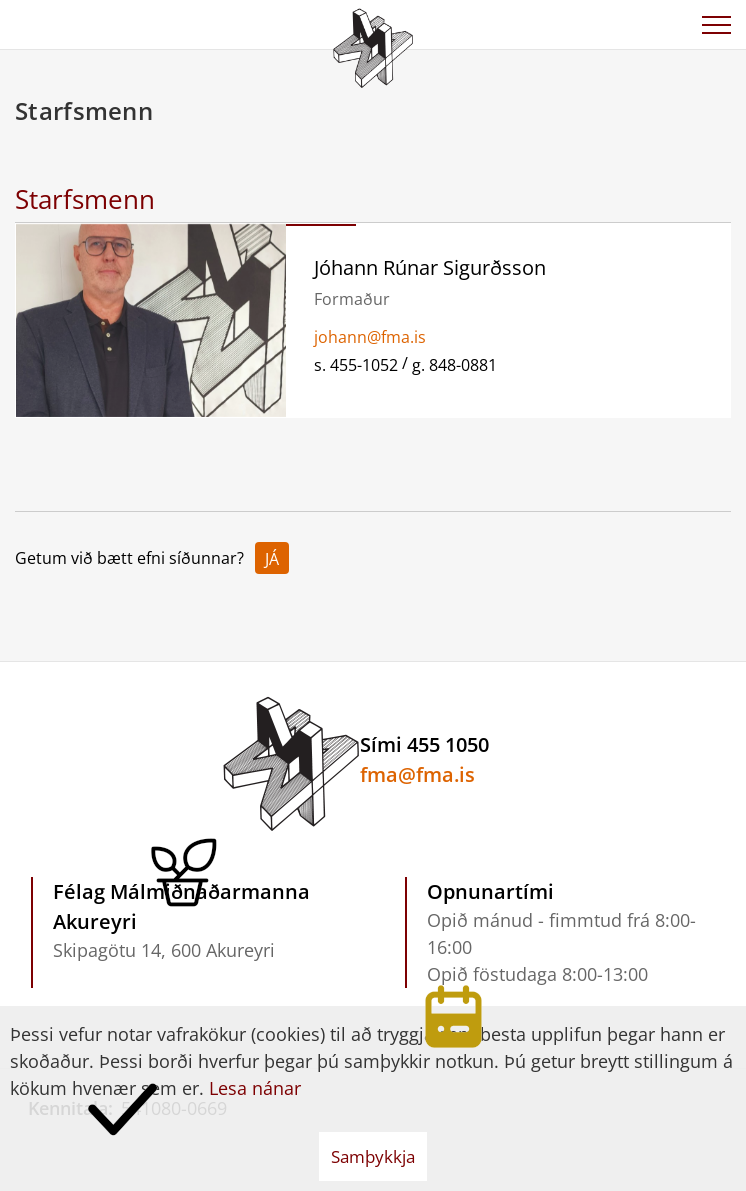 The height and width of the screenshot is (1191, 746). Describe the element at coordinates (453, 1016) in the screenshot. I see `view calendar or scheduled events` at that location.